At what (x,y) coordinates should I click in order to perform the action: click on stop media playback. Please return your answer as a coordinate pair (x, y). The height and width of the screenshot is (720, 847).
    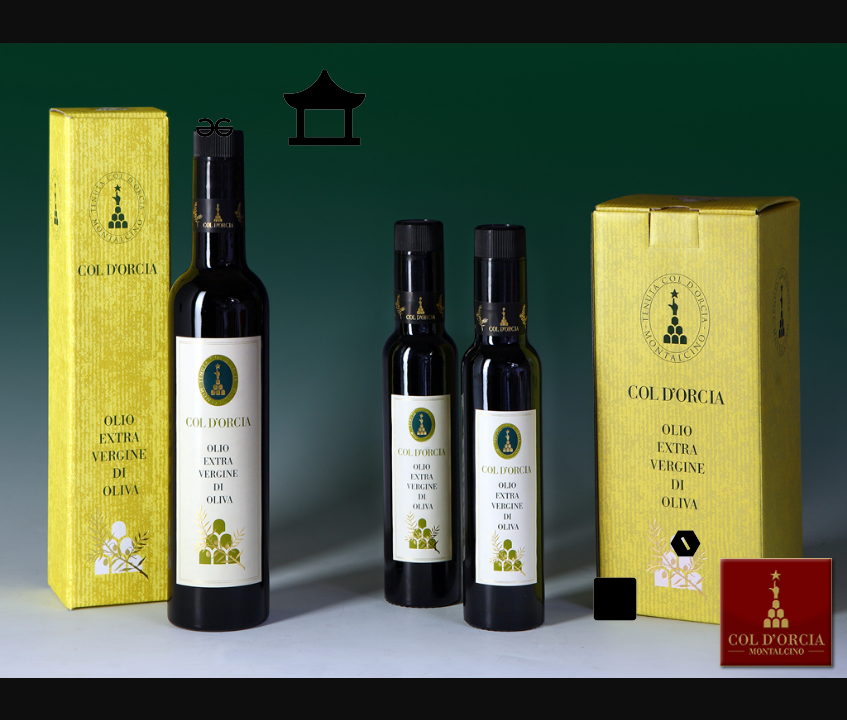
    Looking at the image, I should click on (615, 599).